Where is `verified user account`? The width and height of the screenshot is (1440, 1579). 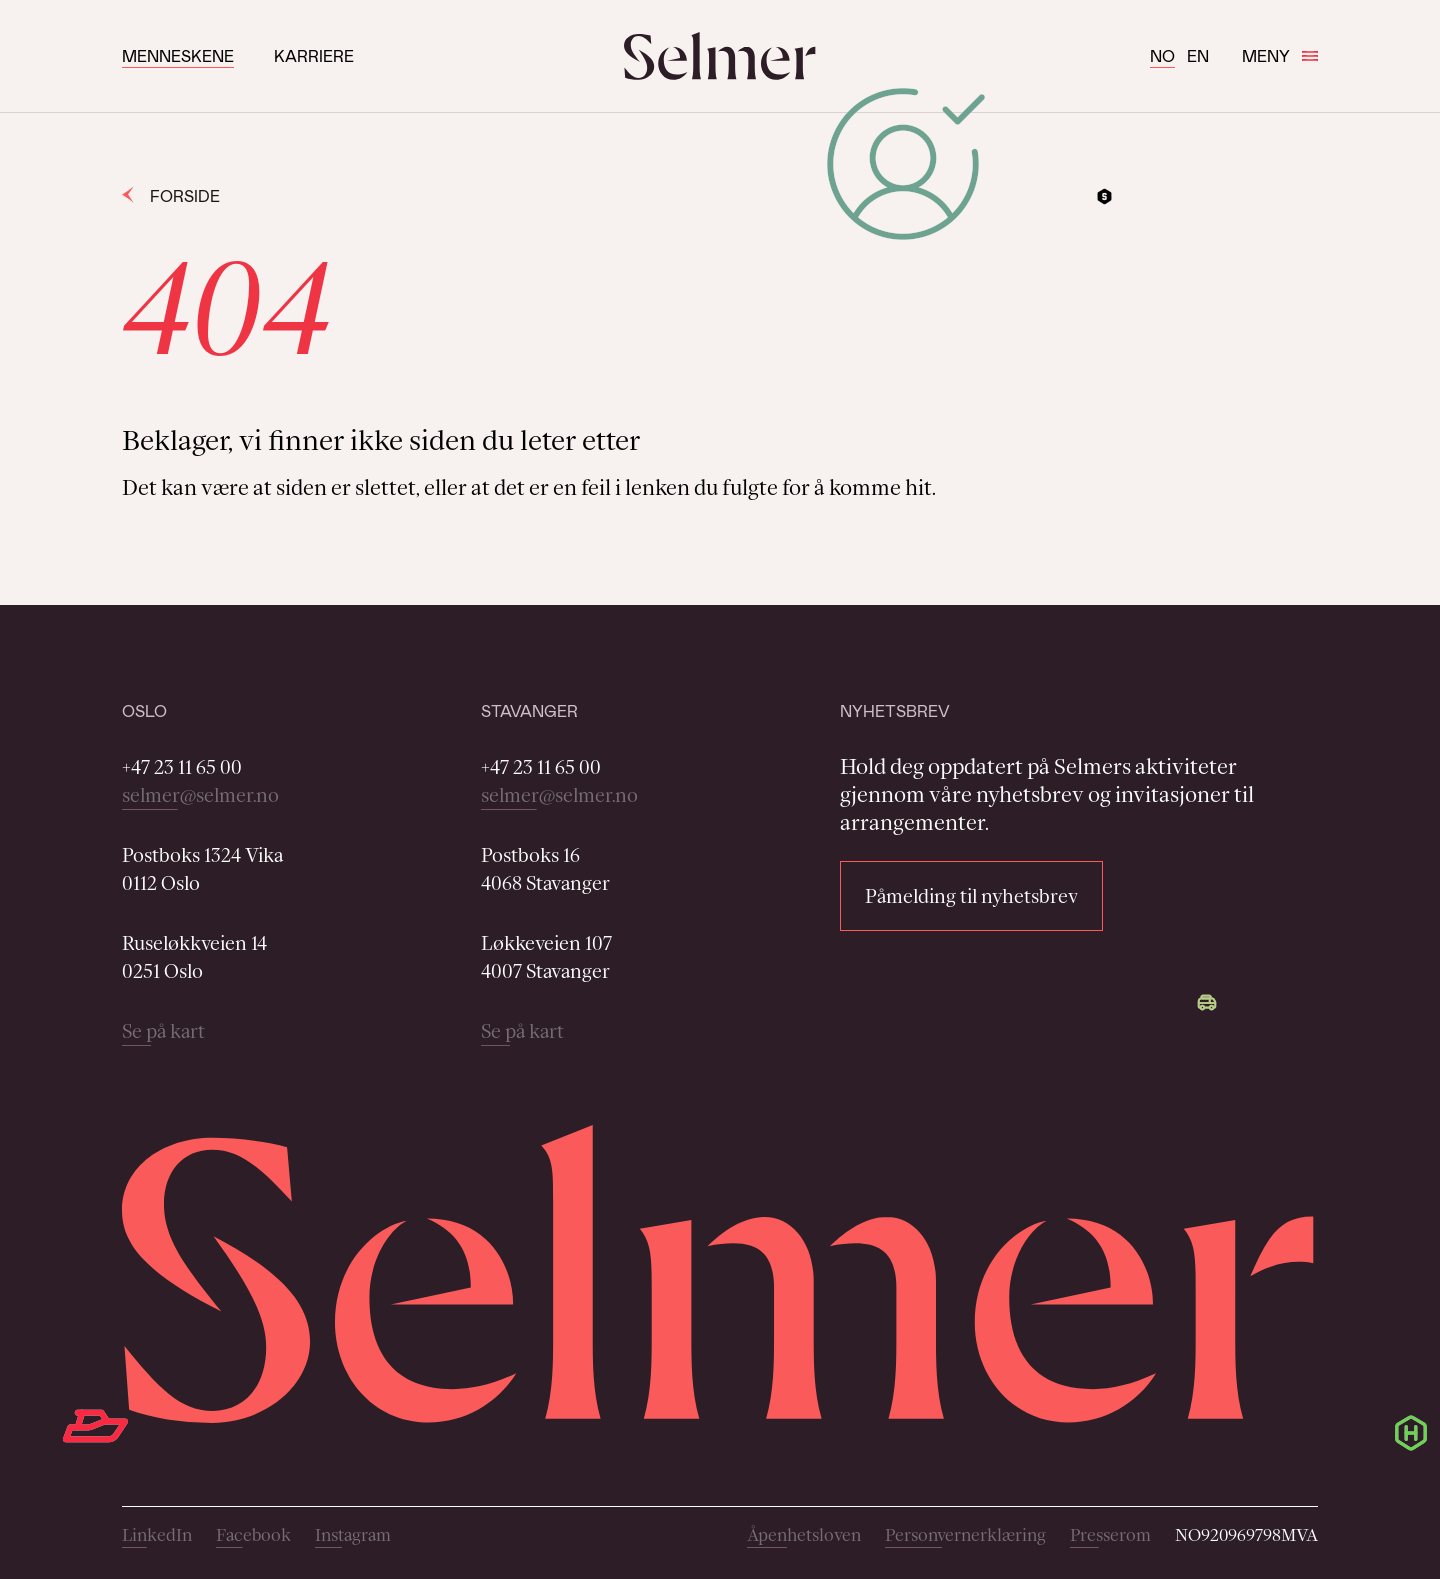
verified user account is located at coordinates (903, 164).